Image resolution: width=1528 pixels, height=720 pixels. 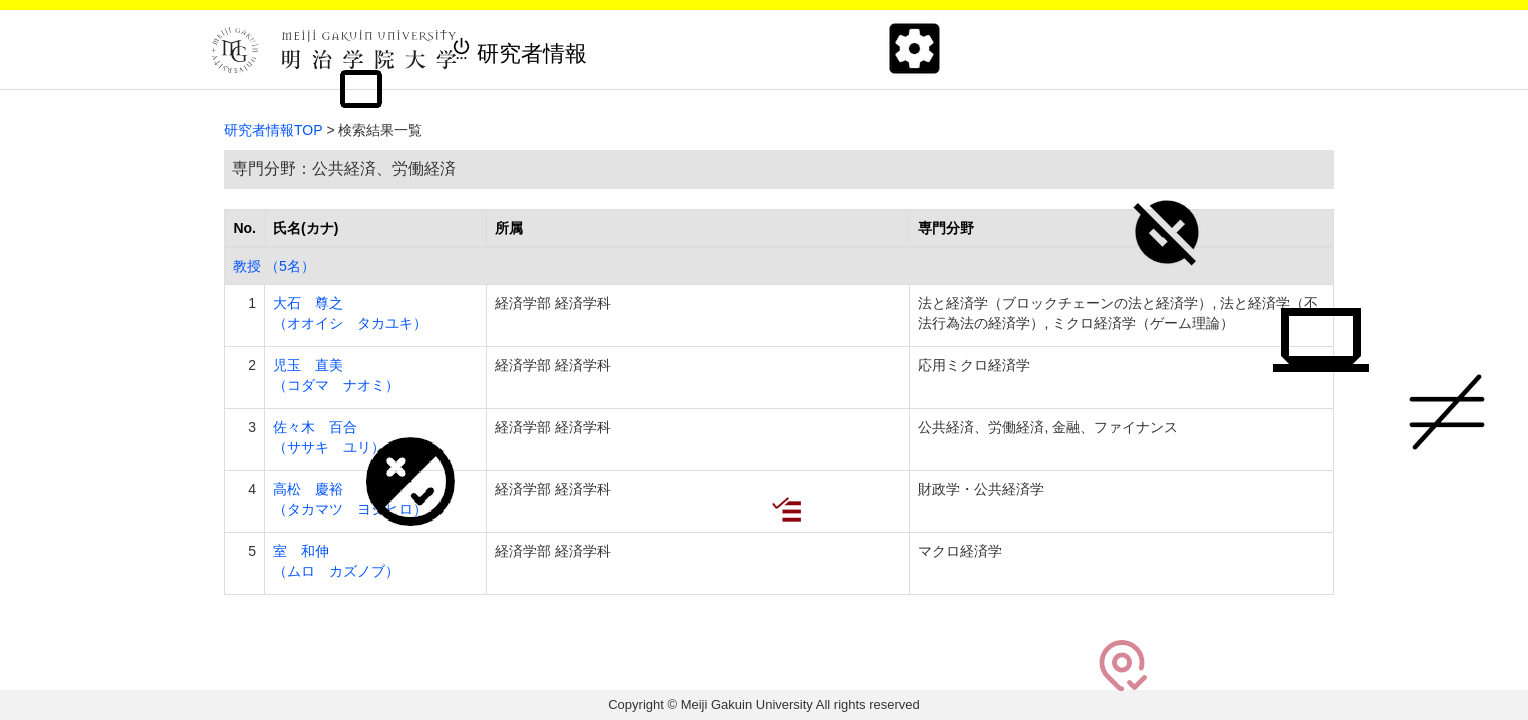 What do you see at coordinates (461, 47) in the screenshot?
I see `access power settings` at bounding box center [461, 47].